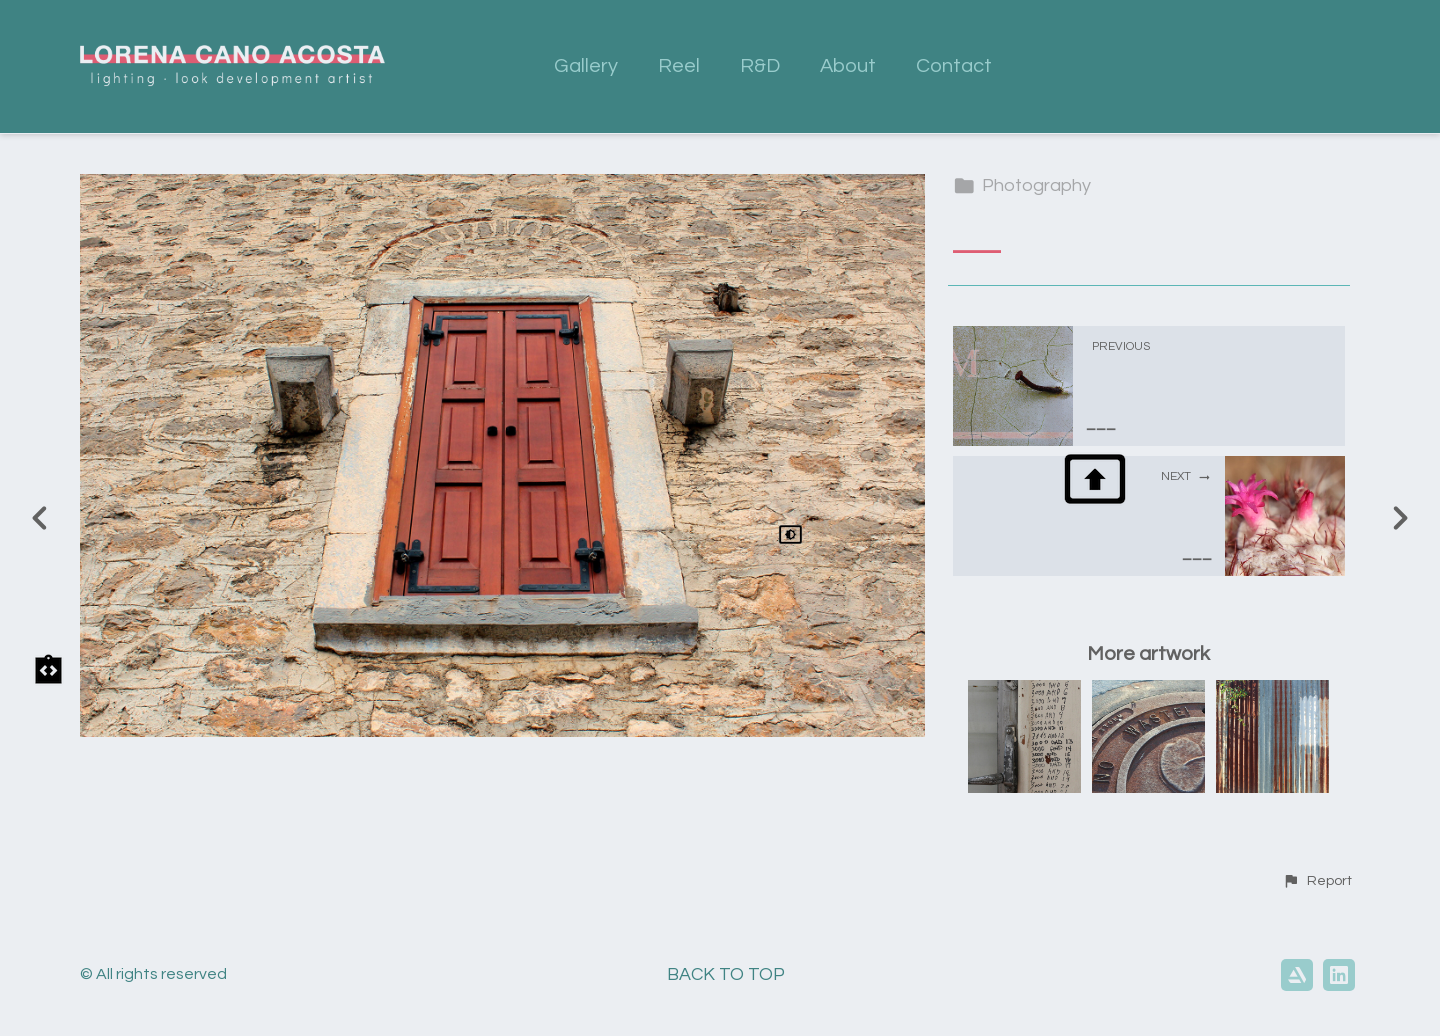  What do you see at coordinates (790, 534) in the screenshot?
I see `adjust display brightness settings` at bounding box center [790, 534].